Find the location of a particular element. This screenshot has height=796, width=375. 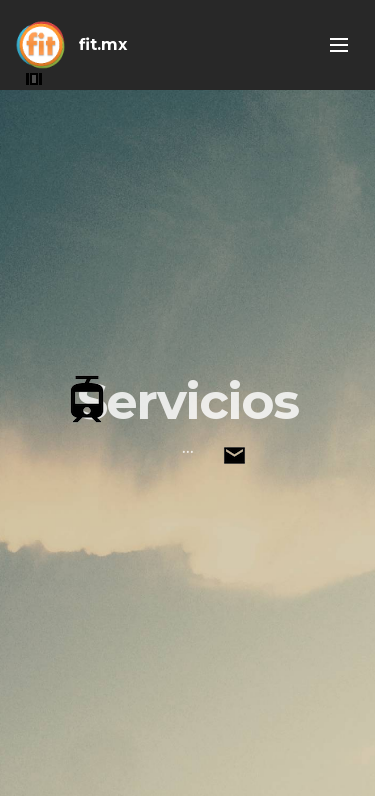

open your email inbox is located at coordinates (234, 455).